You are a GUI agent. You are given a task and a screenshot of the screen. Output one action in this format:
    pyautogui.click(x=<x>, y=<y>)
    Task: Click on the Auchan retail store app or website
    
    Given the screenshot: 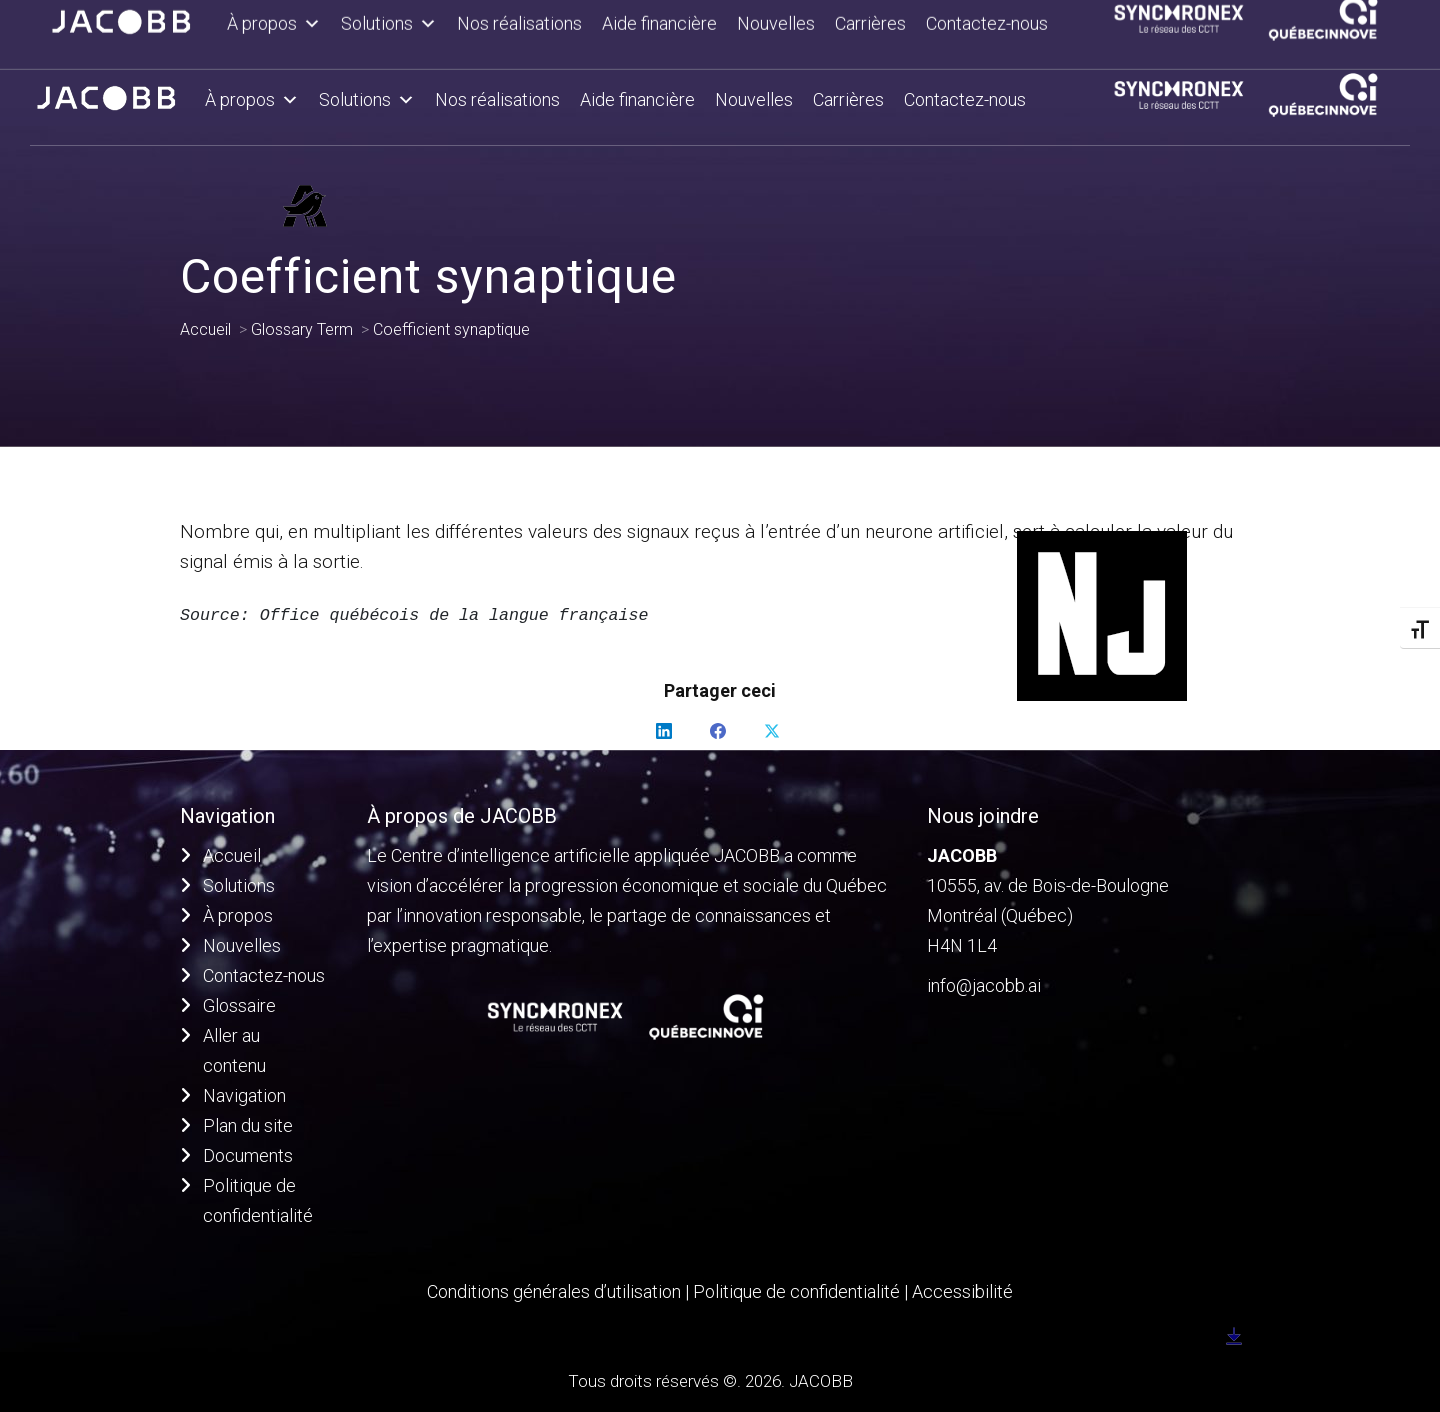 What is the action you would take?
    pyautogui.click(x=305, y=206)
    